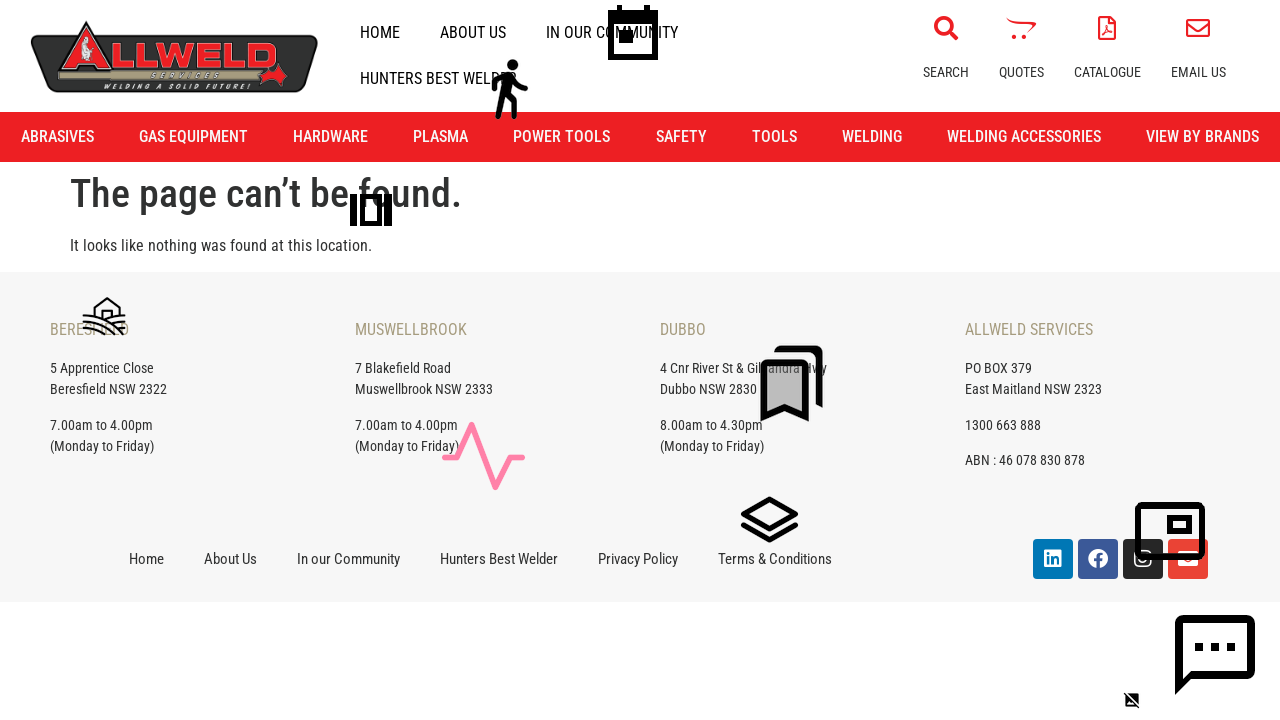  I want to click on get walking directions, so click(508, 88).